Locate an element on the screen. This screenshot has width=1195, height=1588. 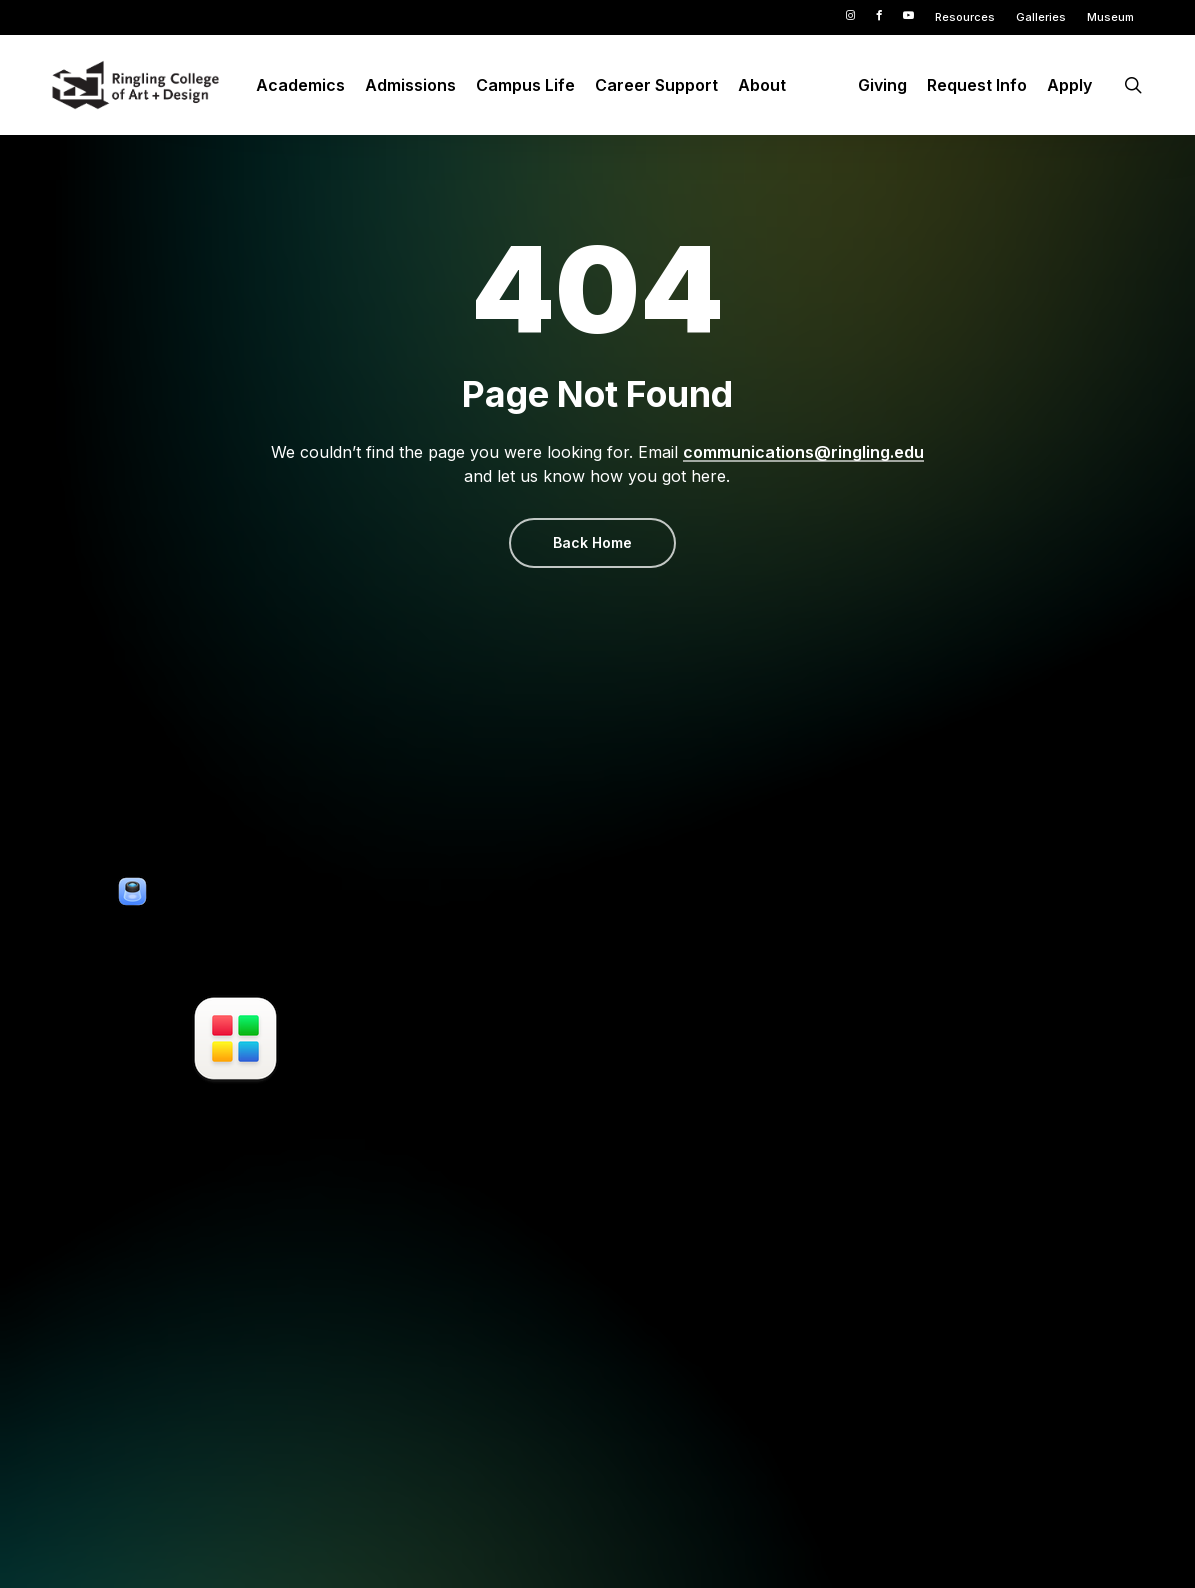
open eye of gnome image viewer is located at coordinates (132, 891).